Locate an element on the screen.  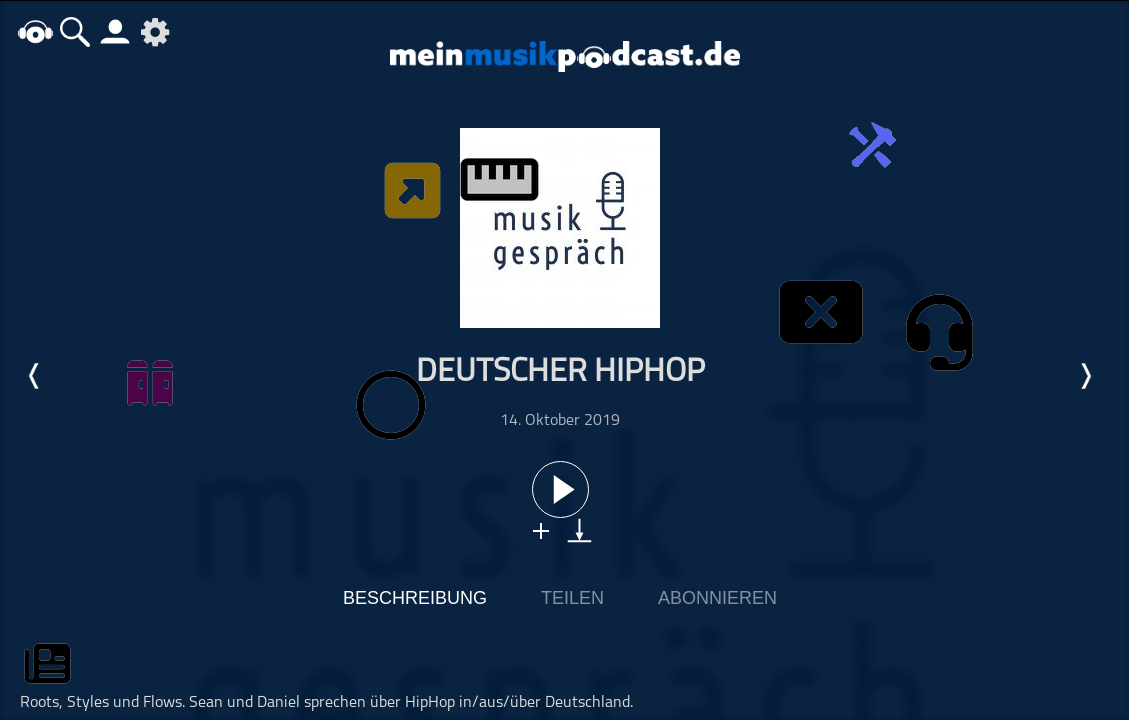
contact customer support is located at coordinates (939, 332).